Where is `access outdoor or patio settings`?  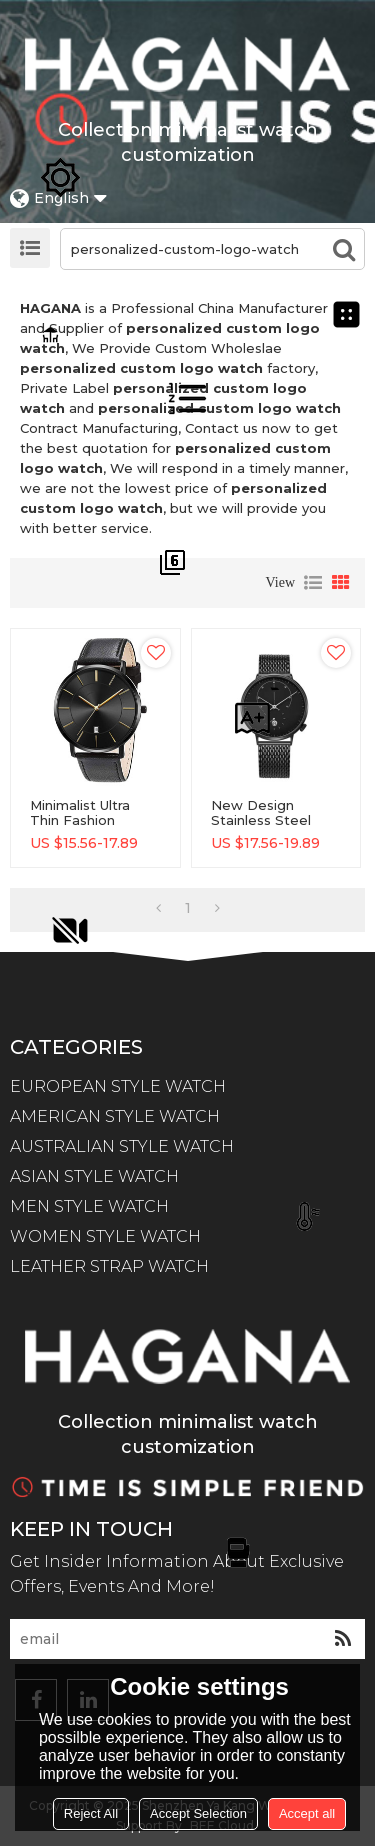
access outdoor or patio settings is located at coordinates (50, 334).